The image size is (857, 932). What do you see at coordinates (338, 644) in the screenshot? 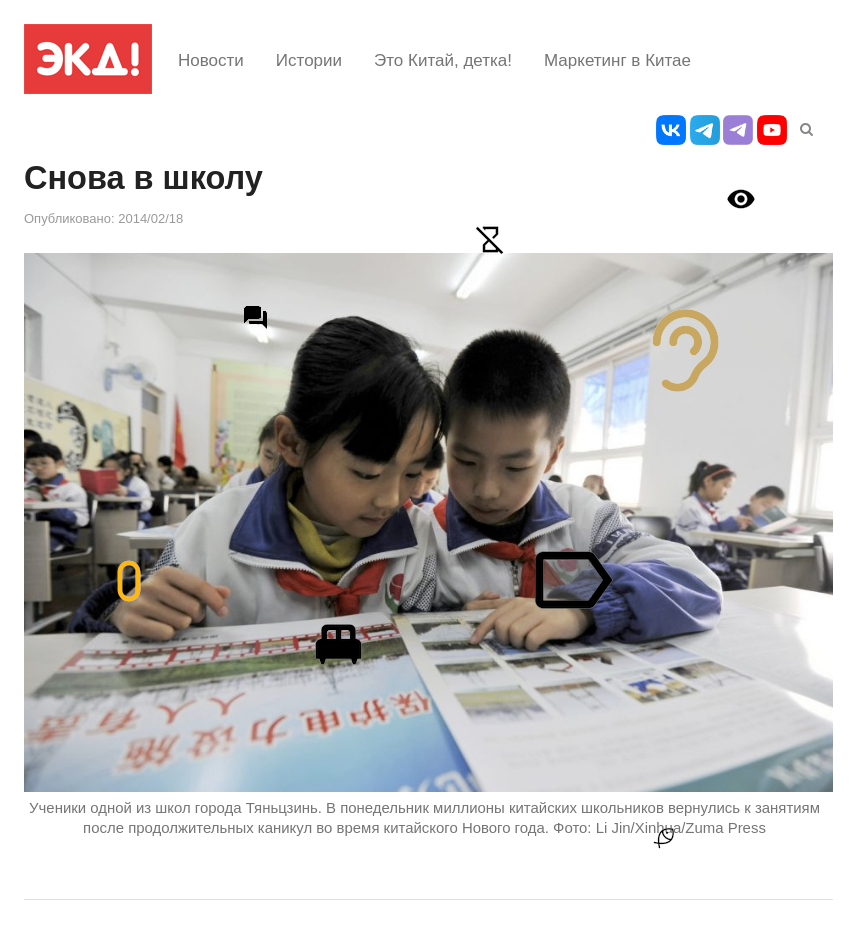
I see `select single bed room option` at bounding box center [338, 644].